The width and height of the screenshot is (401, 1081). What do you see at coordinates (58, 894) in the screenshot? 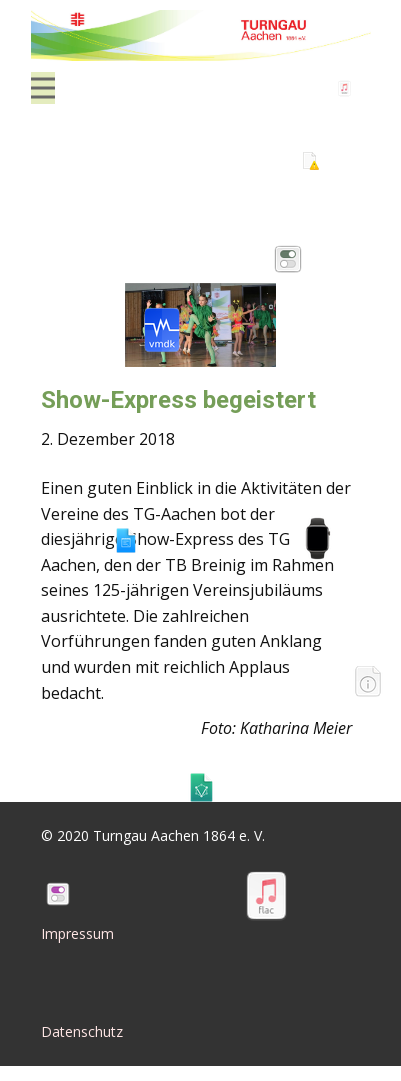
I see `open system tweaks or settings customization` at bounding box center [58, 894].